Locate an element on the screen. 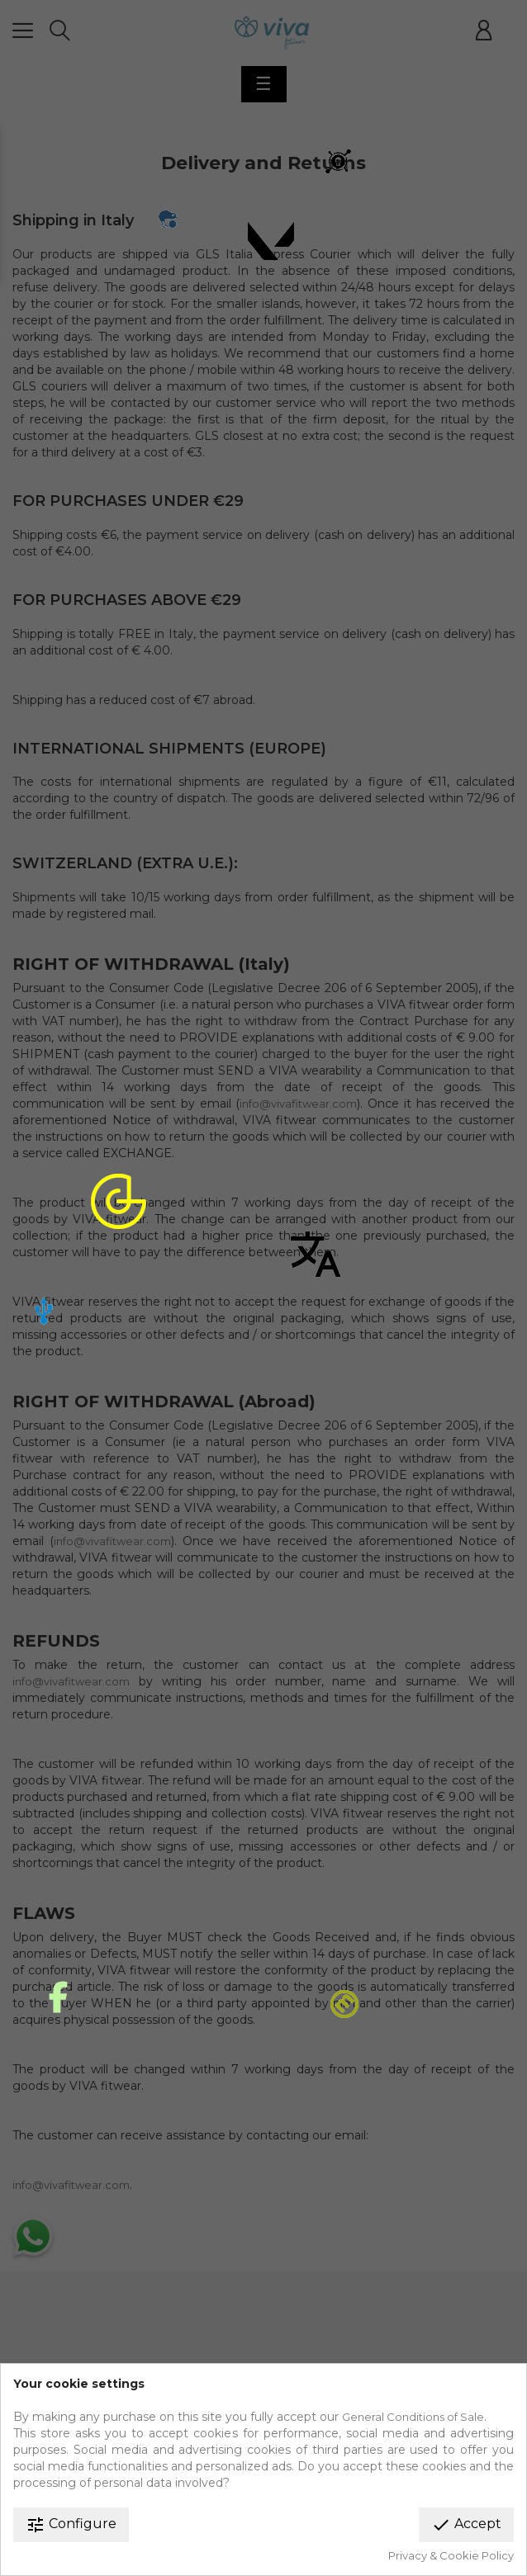 The height and width of the screenshot is (2576, 527). launch valorant game is located at coordinates (271, 241).